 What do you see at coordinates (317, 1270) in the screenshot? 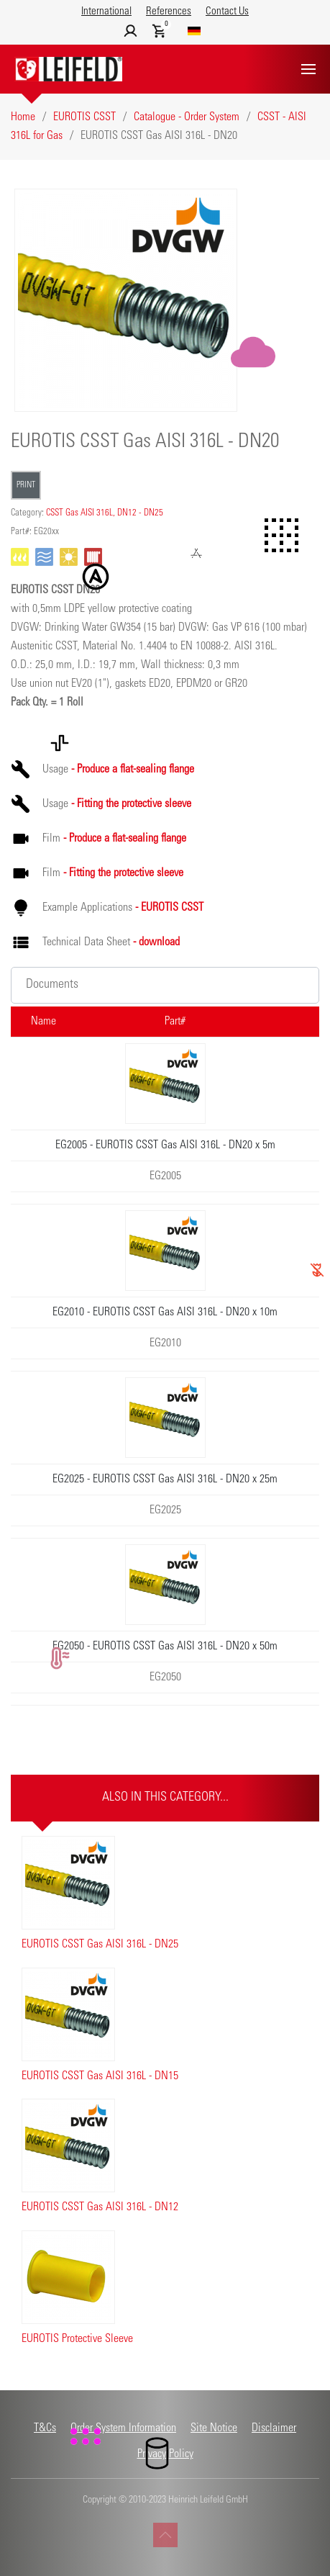
I see `disable macro or close-up camera mode` at bounding box center [317, 1270].